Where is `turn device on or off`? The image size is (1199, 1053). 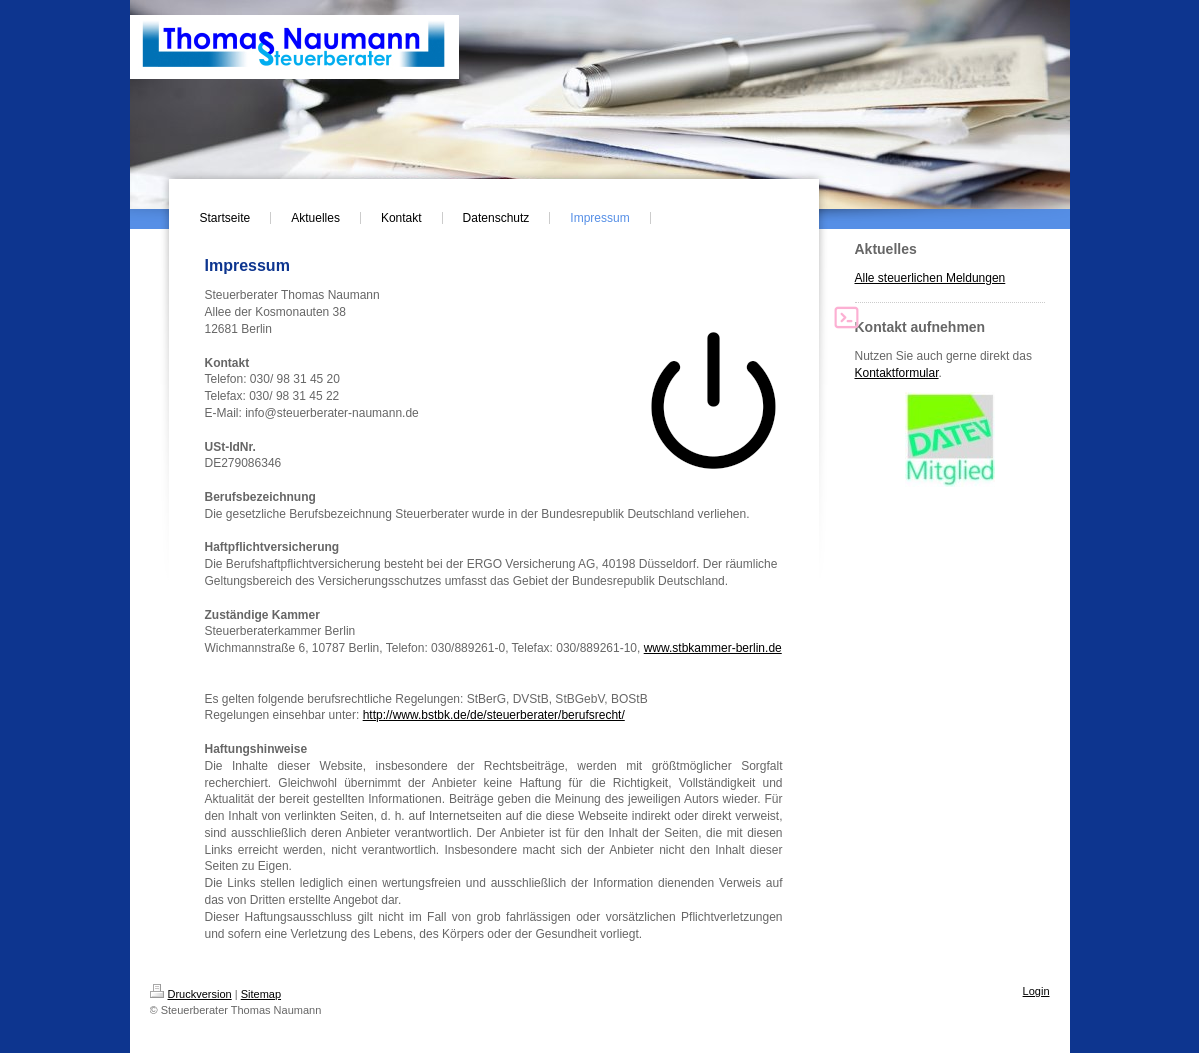
turn device on or off is located at coordinates (713, 400).